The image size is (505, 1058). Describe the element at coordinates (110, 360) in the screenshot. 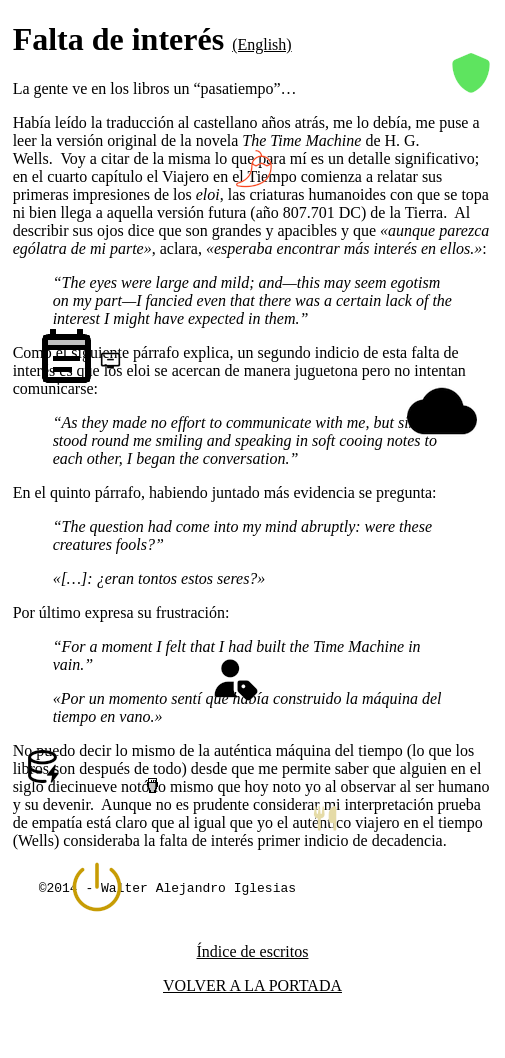

I see `remove video from watch queue` at that location.